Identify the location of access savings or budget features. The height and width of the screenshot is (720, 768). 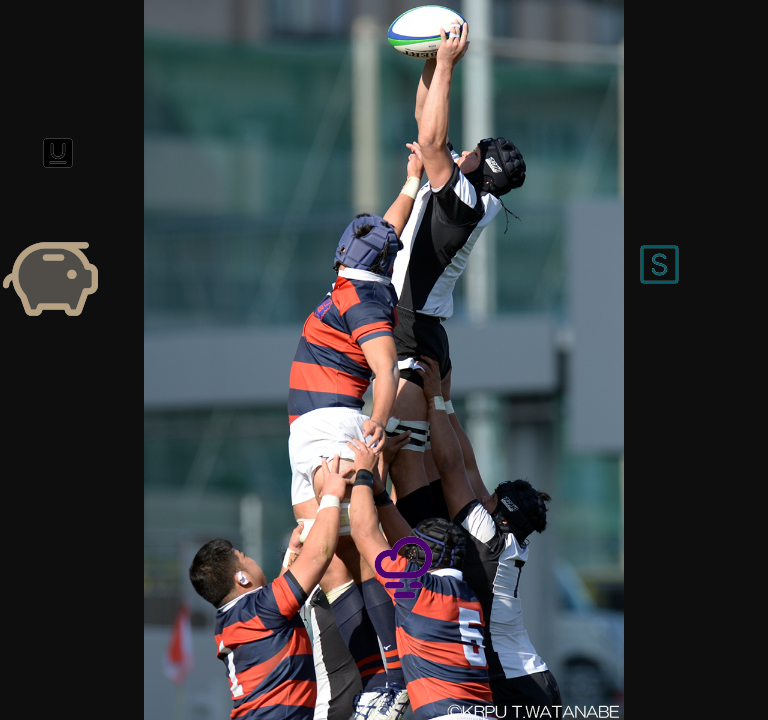
(52, 279).